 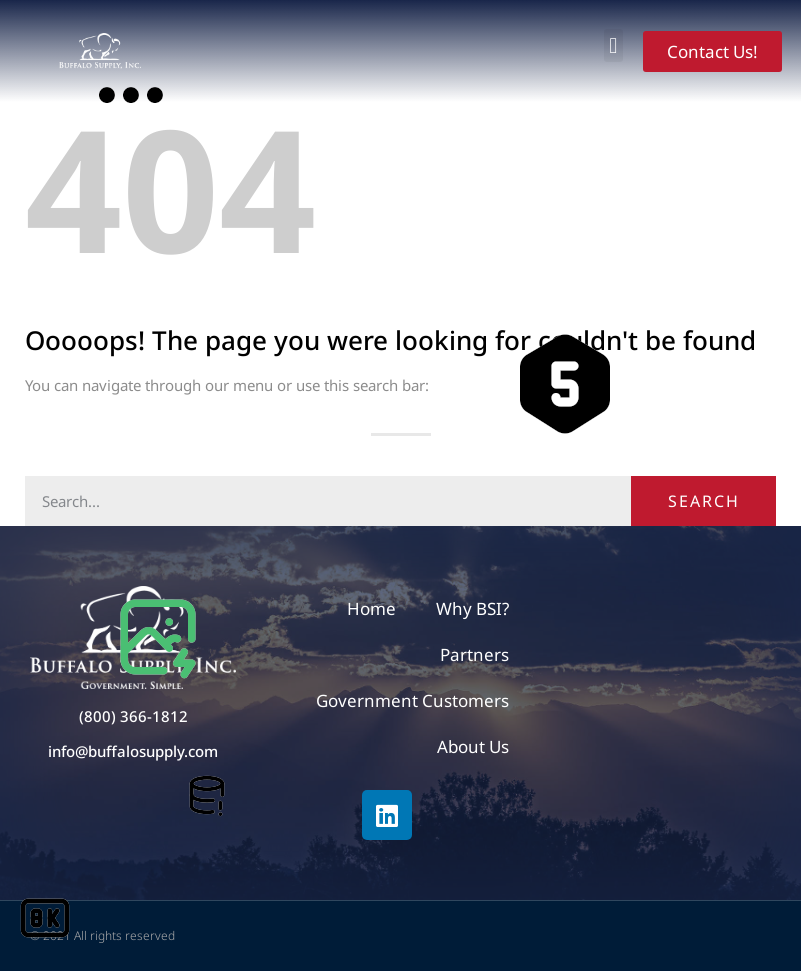 What do you see at coordinates (45, 918) in the screenshot?
I see `indicates 8K video resolution quality` at bounding box center [45, 918].